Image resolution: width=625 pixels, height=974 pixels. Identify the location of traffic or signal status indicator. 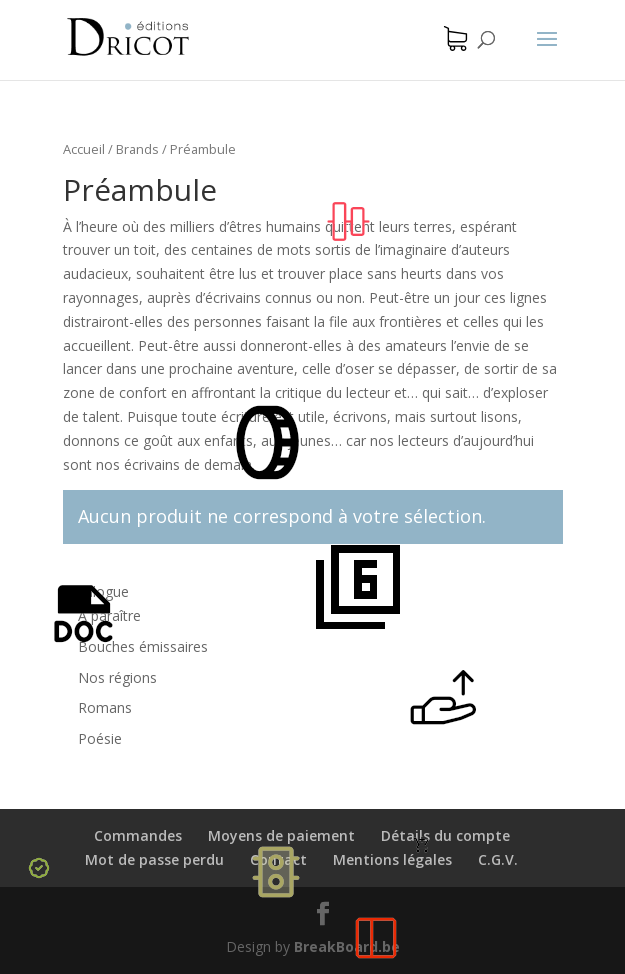
(276, 872).